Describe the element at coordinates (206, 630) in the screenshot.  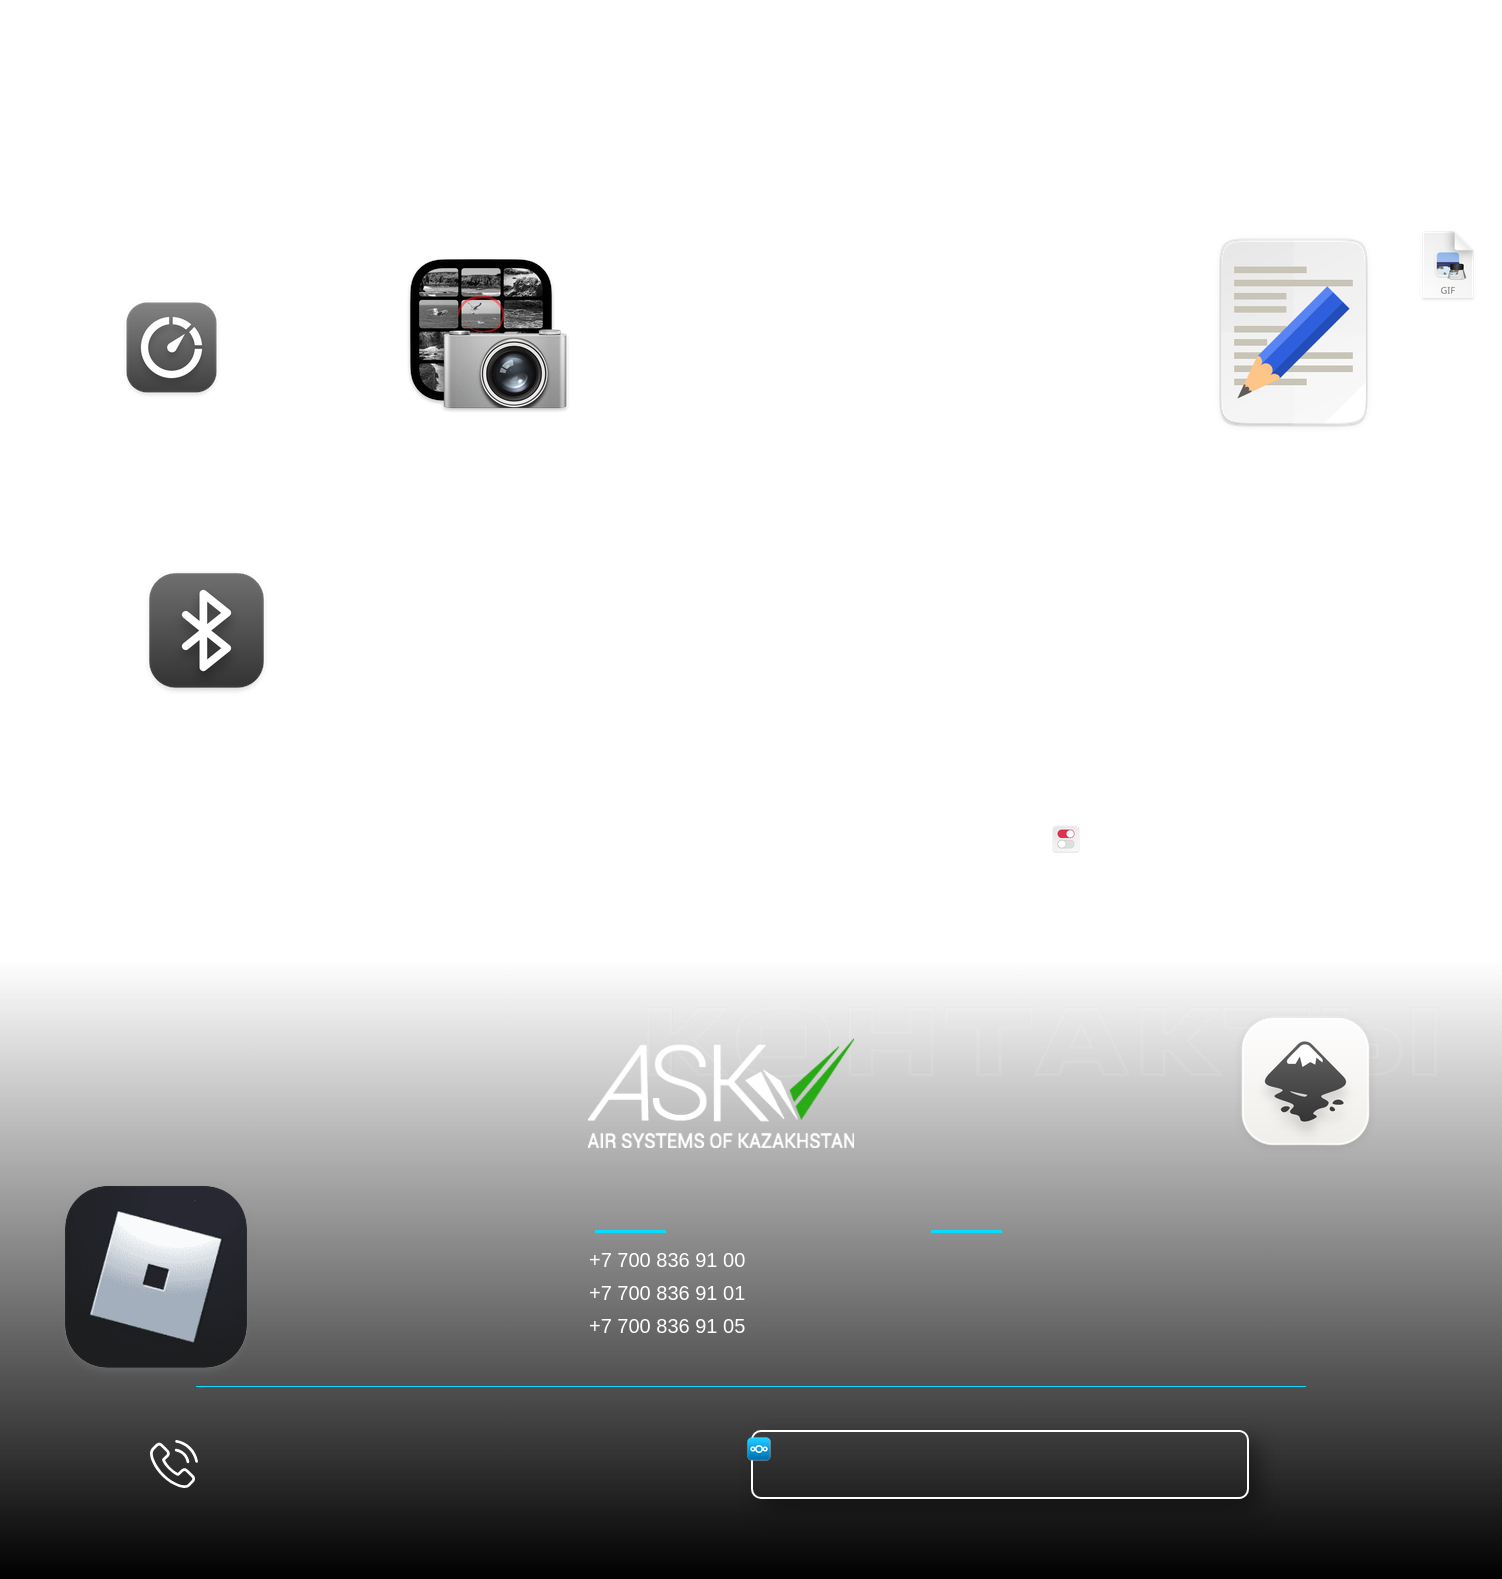
I see `bluetooth is currently disabled or inactive` at that location.